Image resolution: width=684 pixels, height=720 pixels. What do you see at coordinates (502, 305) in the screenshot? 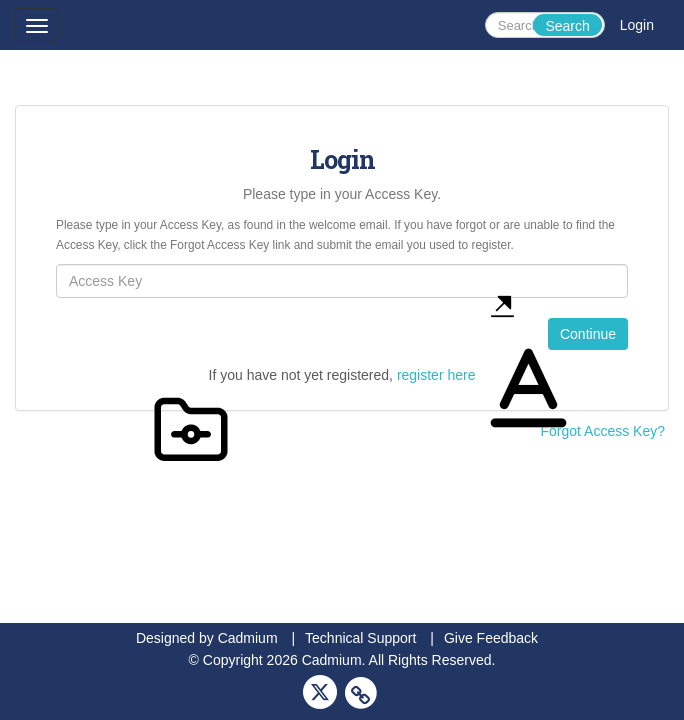
I see `open link in new window` at bounding box center [502, 305].